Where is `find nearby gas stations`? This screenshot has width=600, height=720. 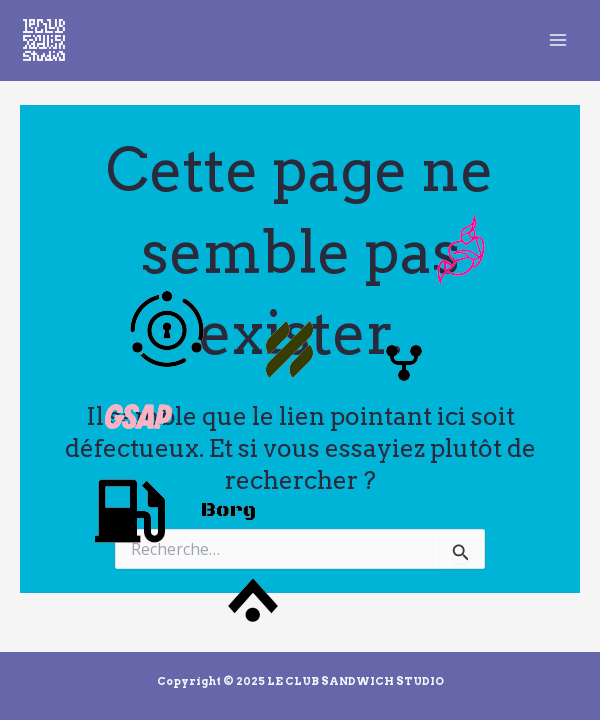
find nearby gas stations is located at coordinates (130, 511).